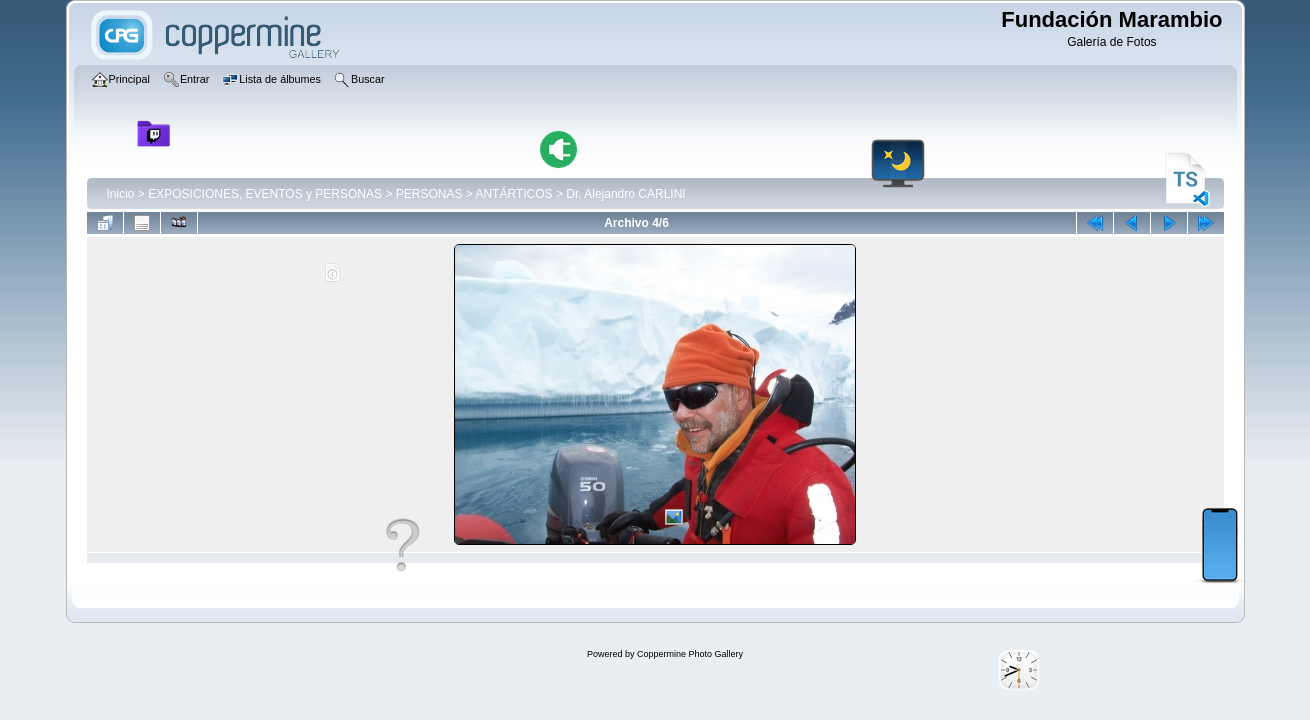  Describe the element at coordinates (1220, 546) in the screenshot. I see `iPhone 12 device icon` at that location.